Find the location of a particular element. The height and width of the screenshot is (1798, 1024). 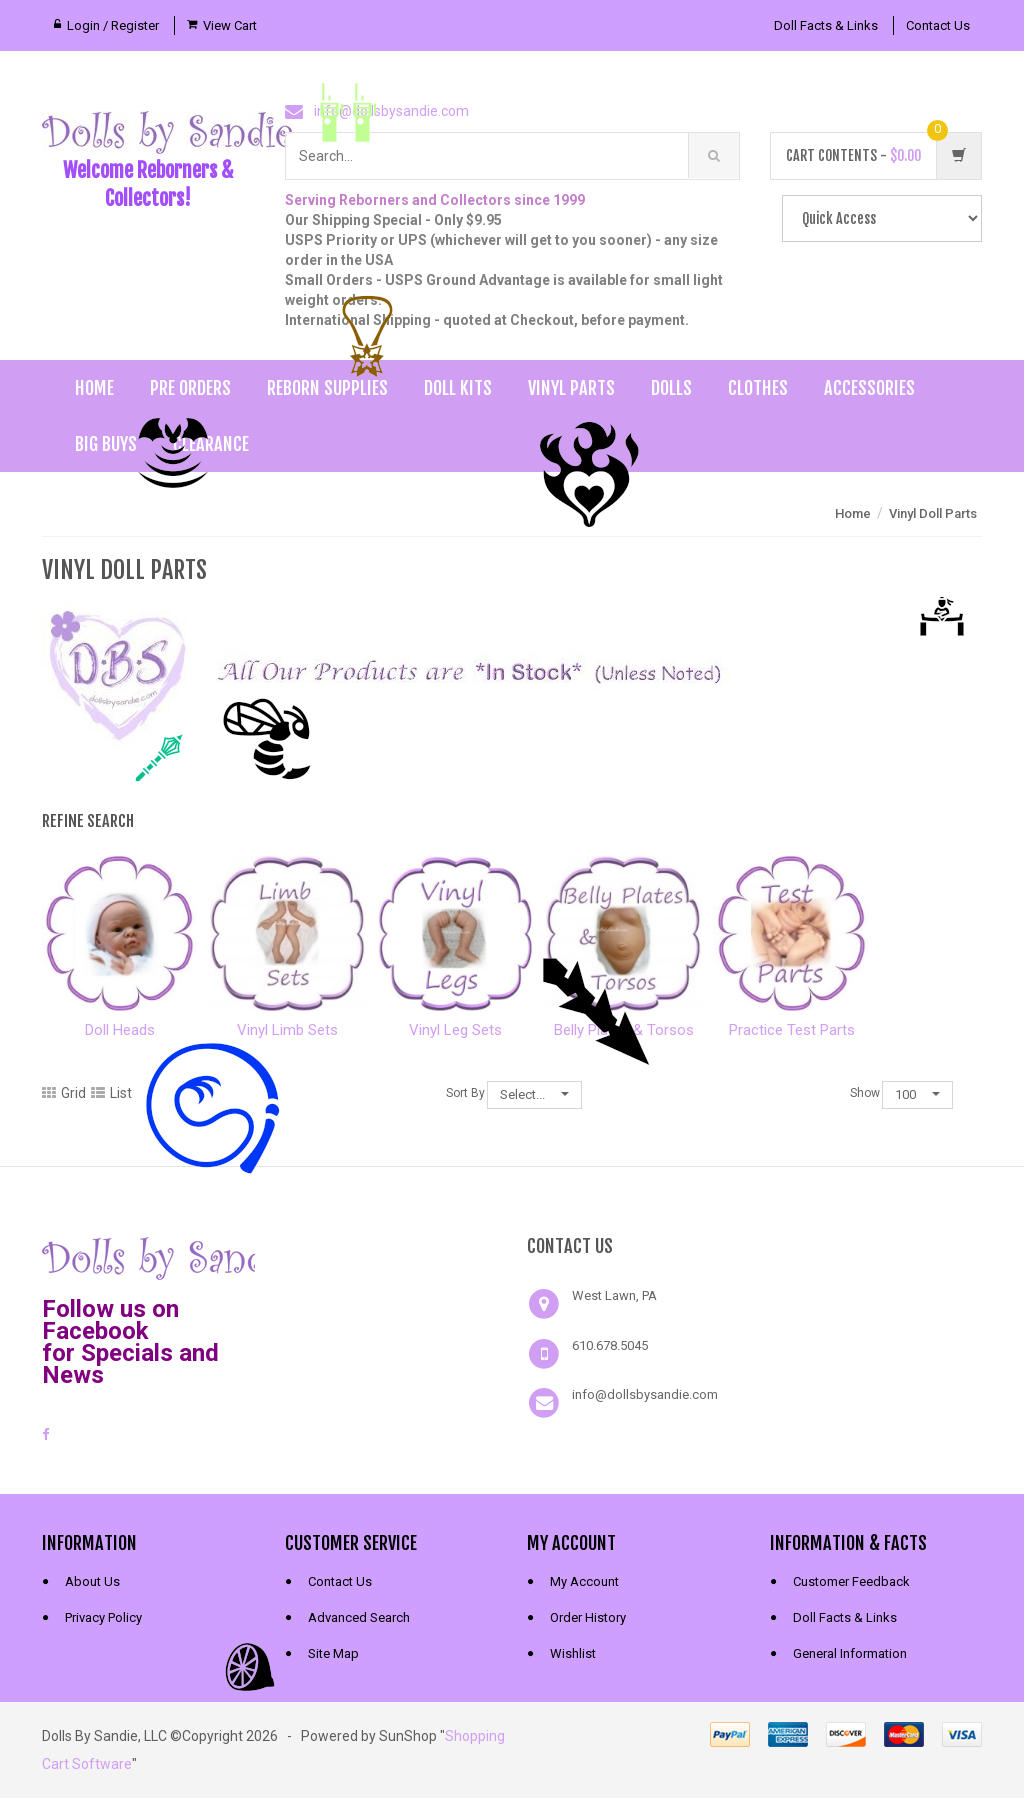

select flanged mace as equipped weapon is located at coordinates (159, 757).